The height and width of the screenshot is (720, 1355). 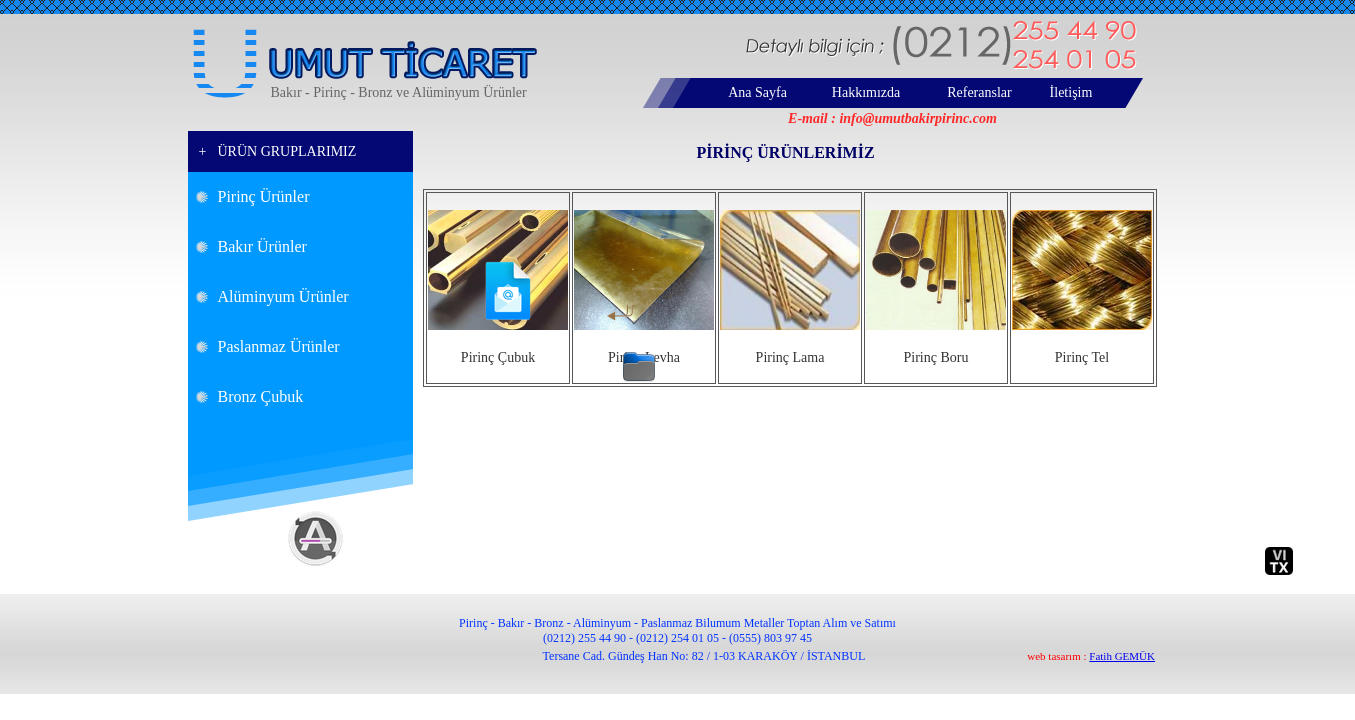 What do you see at coordinates (508, 292) in the screenshot?
I see `an email message file or .eml attachment` at bounding box center [508, 292].